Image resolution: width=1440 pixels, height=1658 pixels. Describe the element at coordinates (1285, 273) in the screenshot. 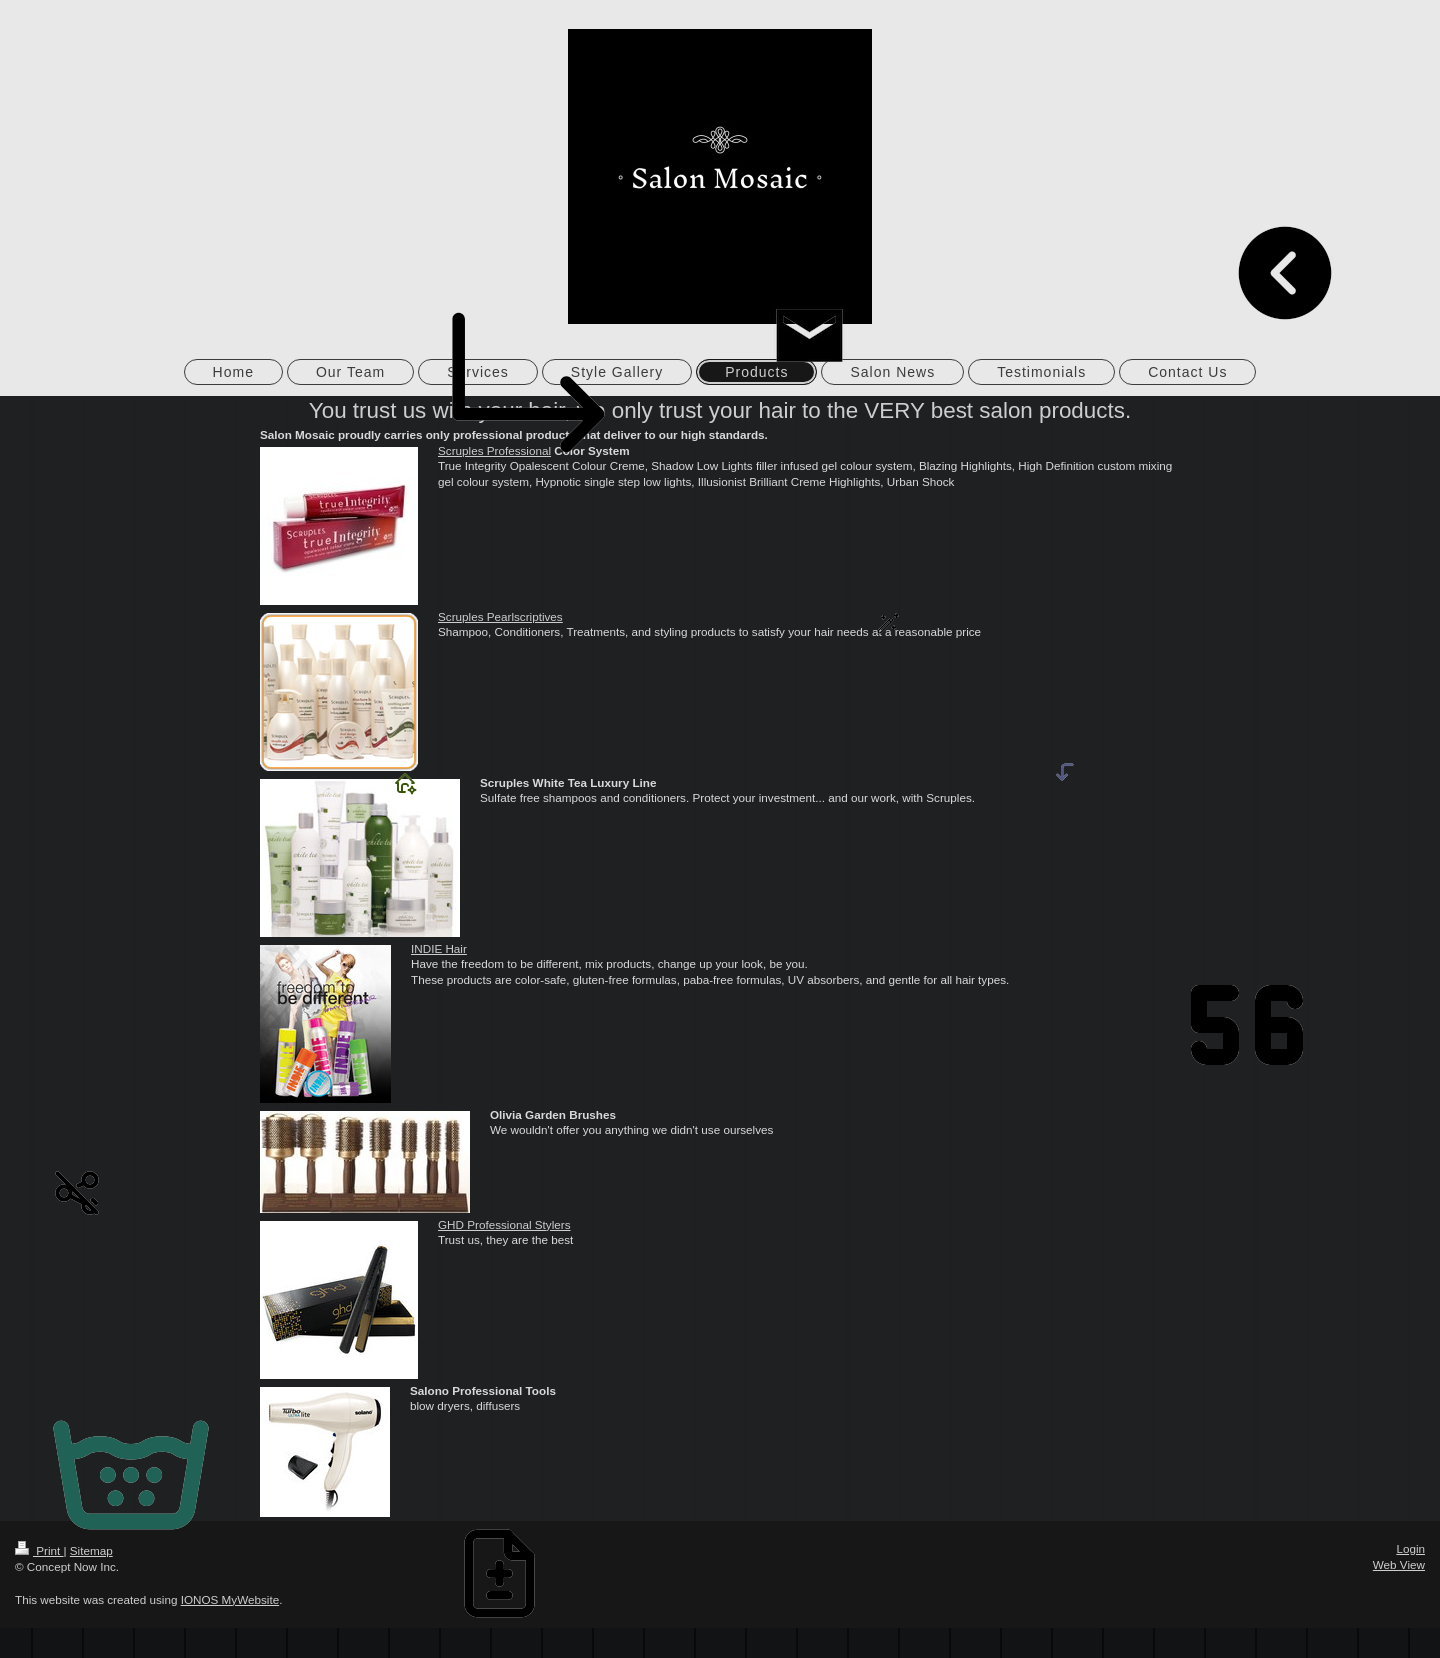

I see `go back to the previous screen` at that location.